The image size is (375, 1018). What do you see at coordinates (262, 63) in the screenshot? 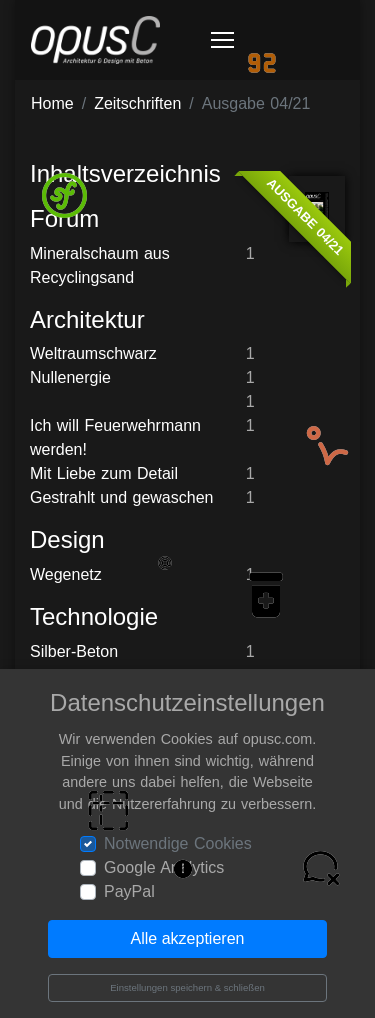
I see `displays the number 92 as a badge or counter` at bounding box center [262, 63].